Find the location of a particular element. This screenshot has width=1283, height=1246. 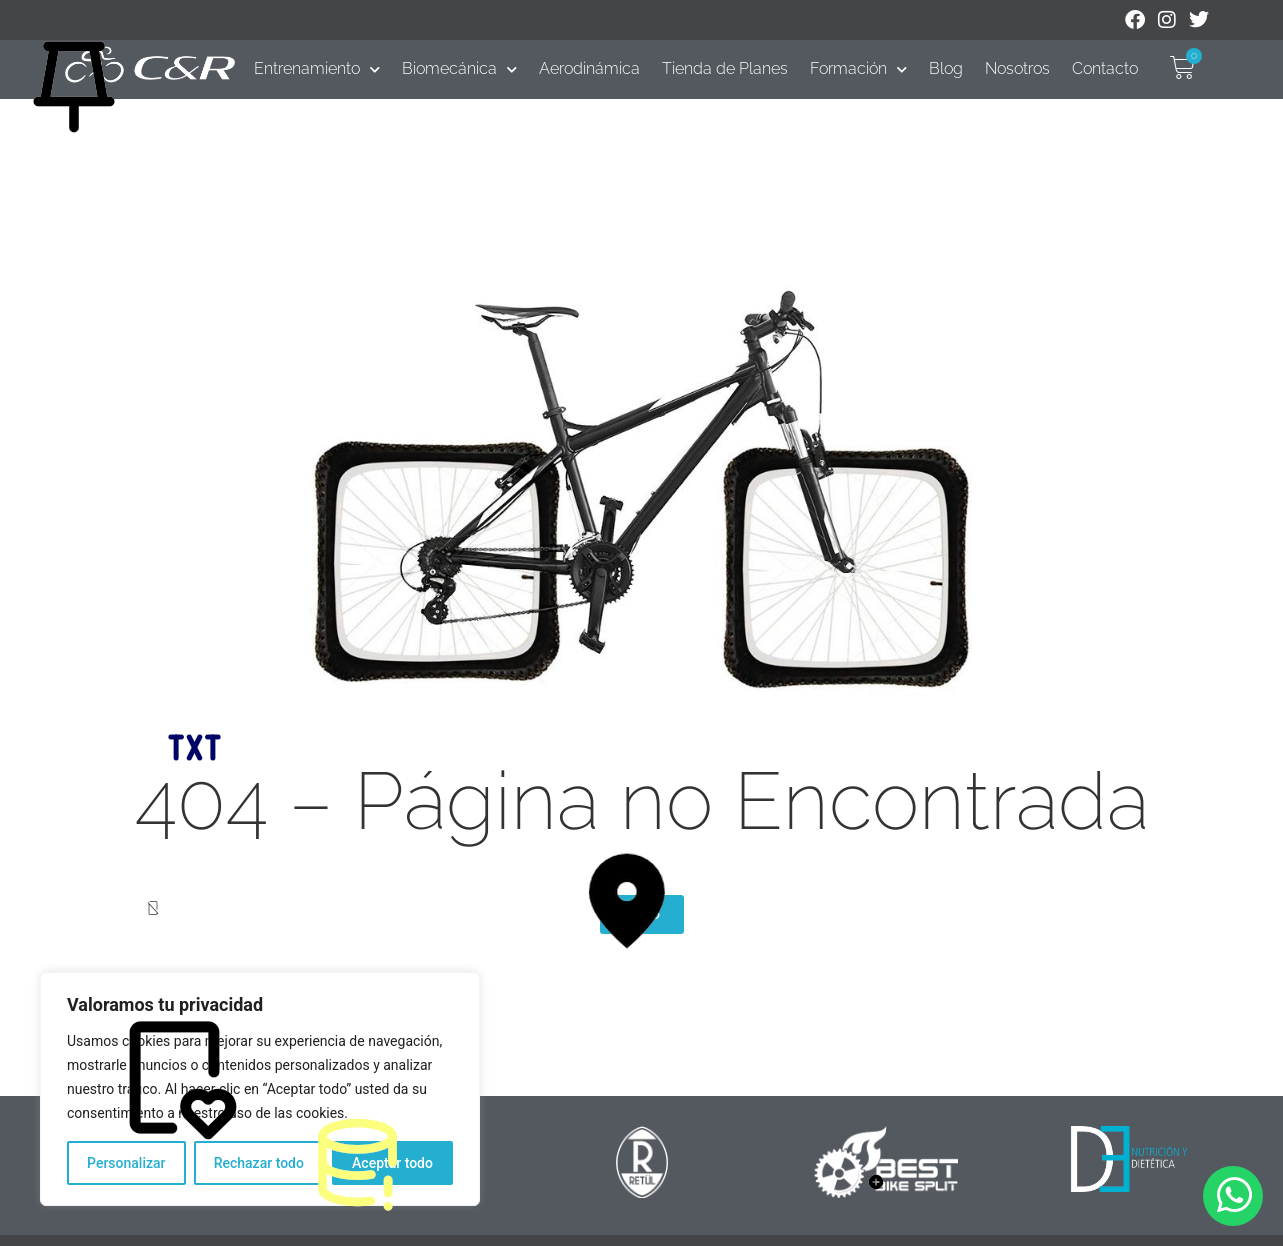

view location on map is located at coordinates (627, 901).